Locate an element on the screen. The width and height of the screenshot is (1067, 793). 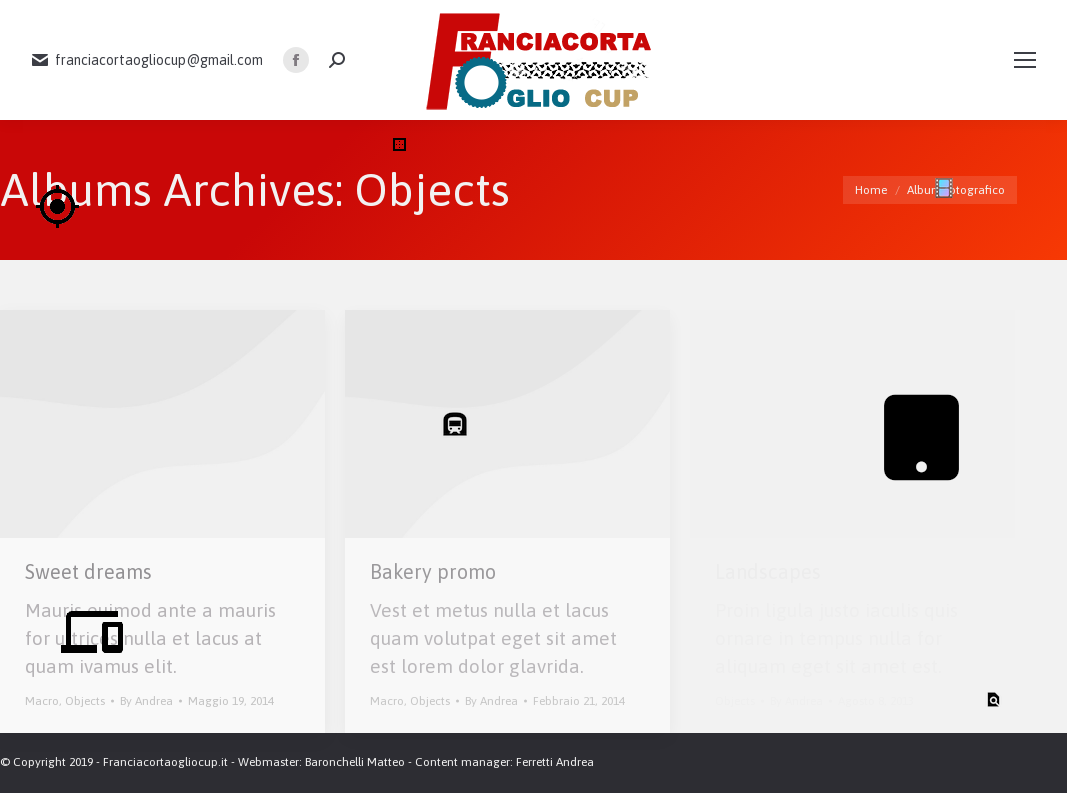
tablet device with home button is located at coordinates (921, 437).